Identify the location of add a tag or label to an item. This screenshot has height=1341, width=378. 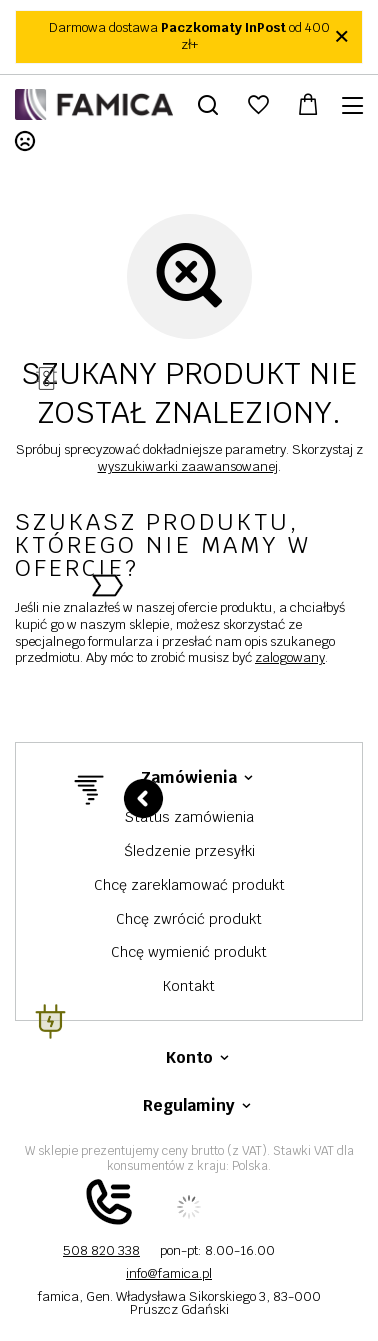
(106, 585).